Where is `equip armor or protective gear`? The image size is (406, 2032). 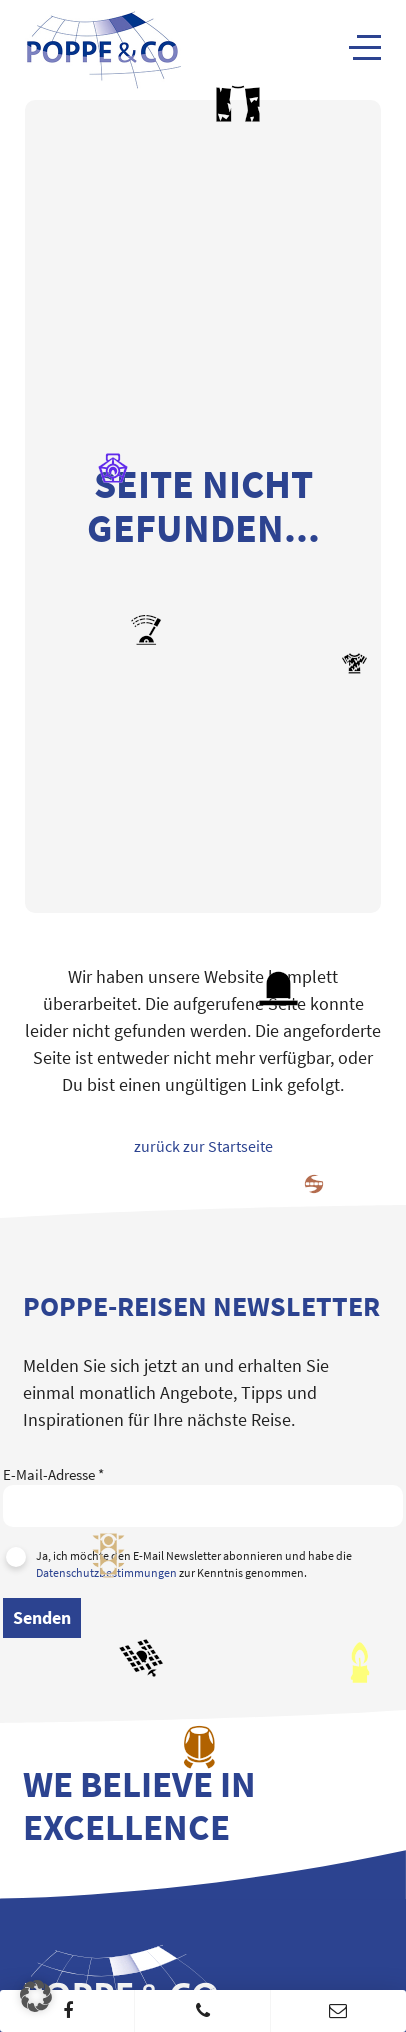
equip armor or protective gear is located at coordinates (199, 1747).